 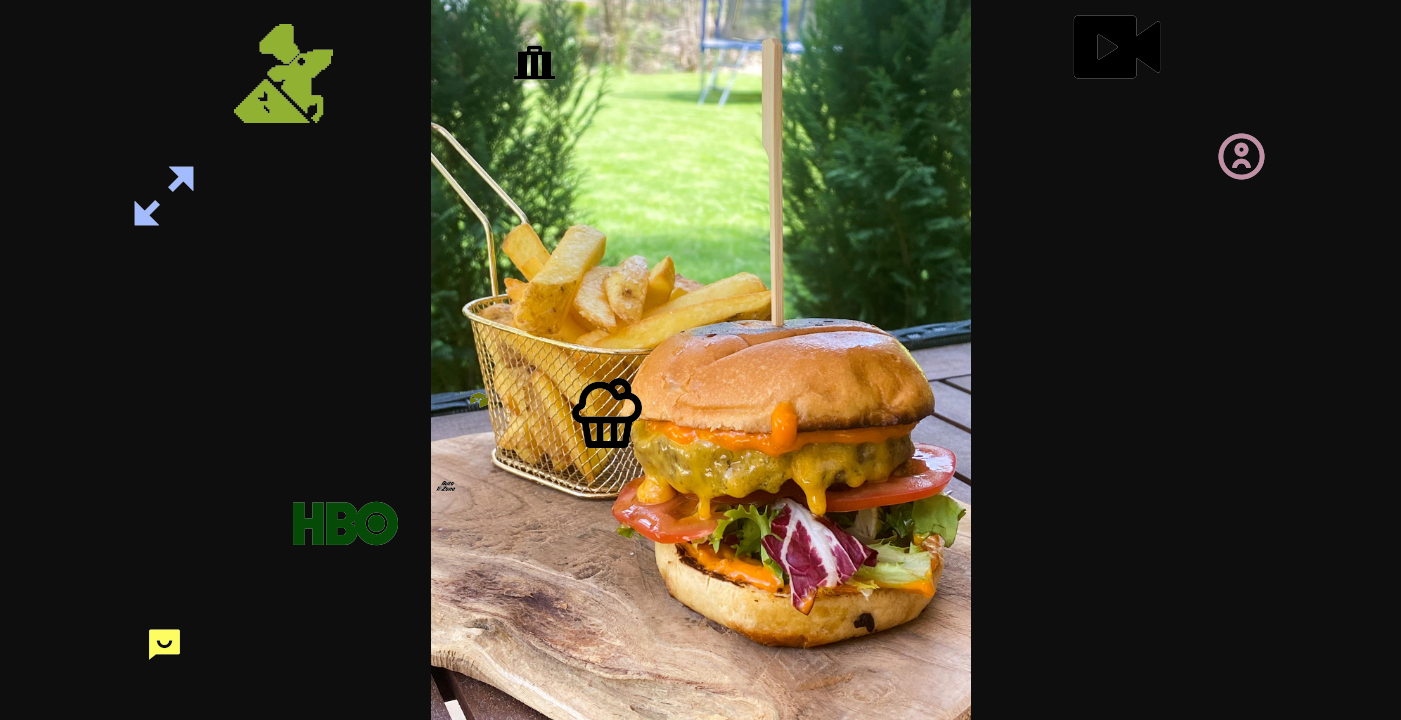 What do you see at coordinates (607, 413) in the screenshot?
I see `view bakery or dessert options` at bounding box center [607, 413].